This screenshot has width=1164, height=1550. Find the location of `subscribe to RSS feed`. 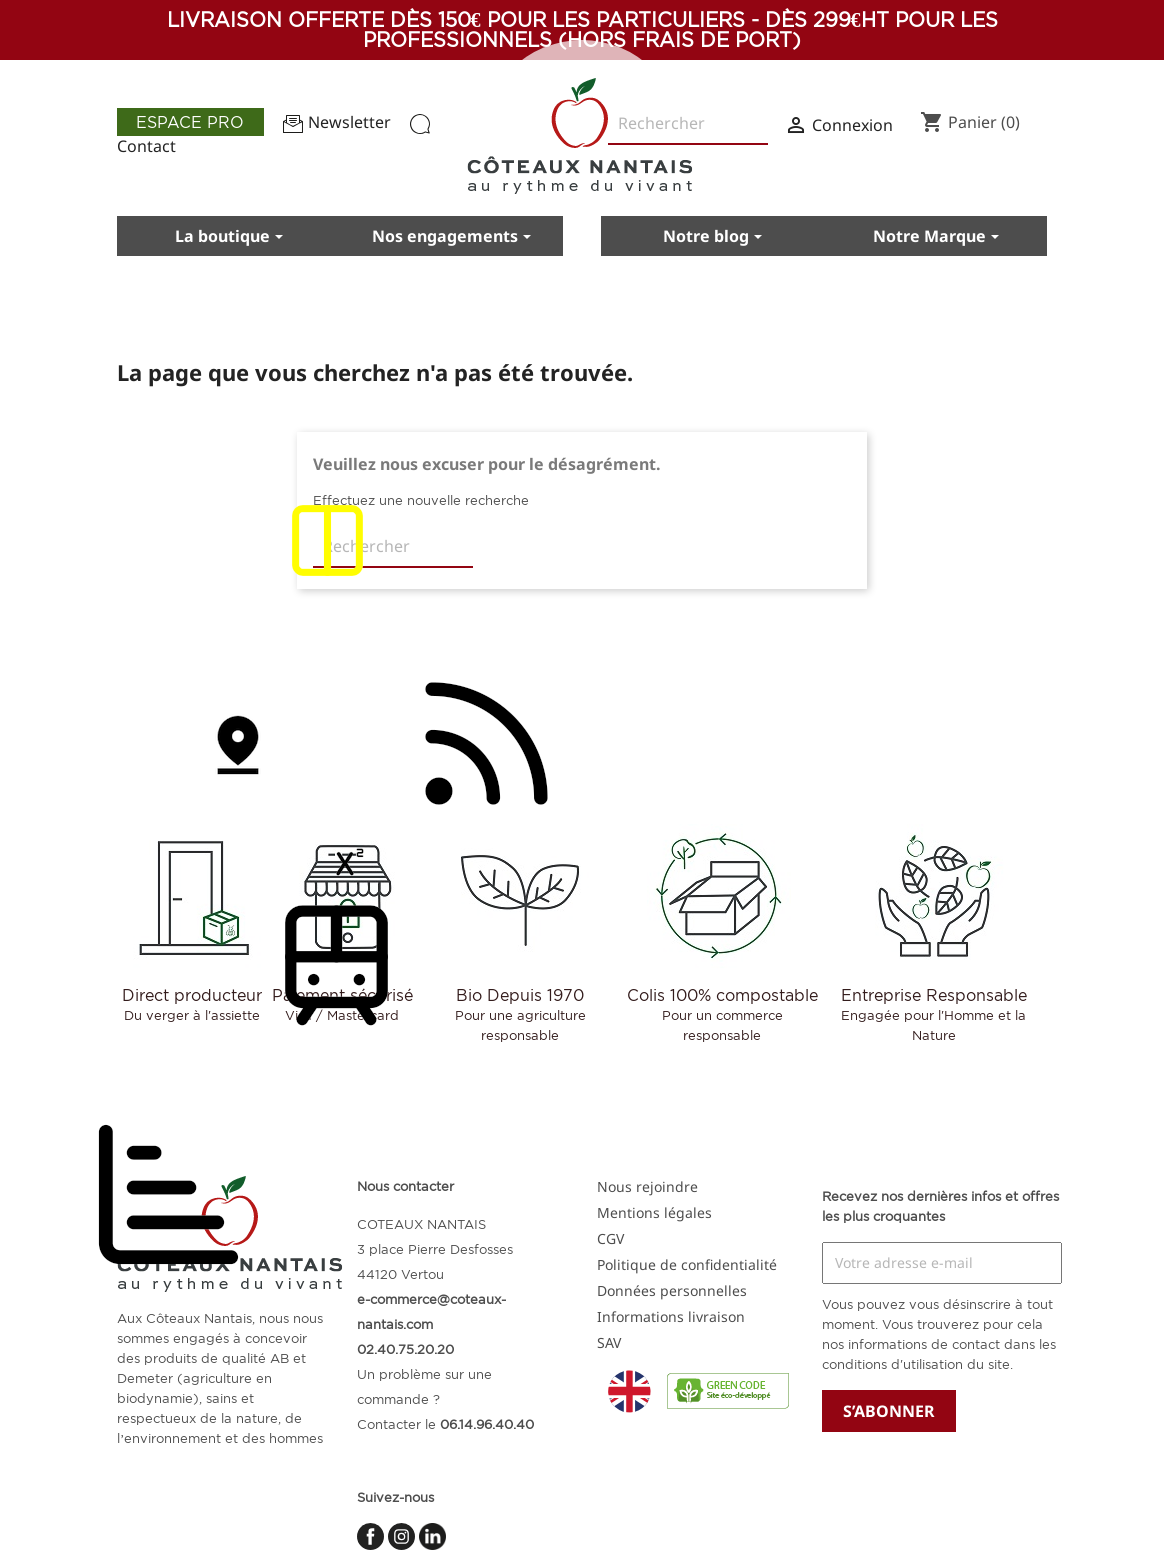

subscribe to RSS feed is located at coordinates (486, 743).